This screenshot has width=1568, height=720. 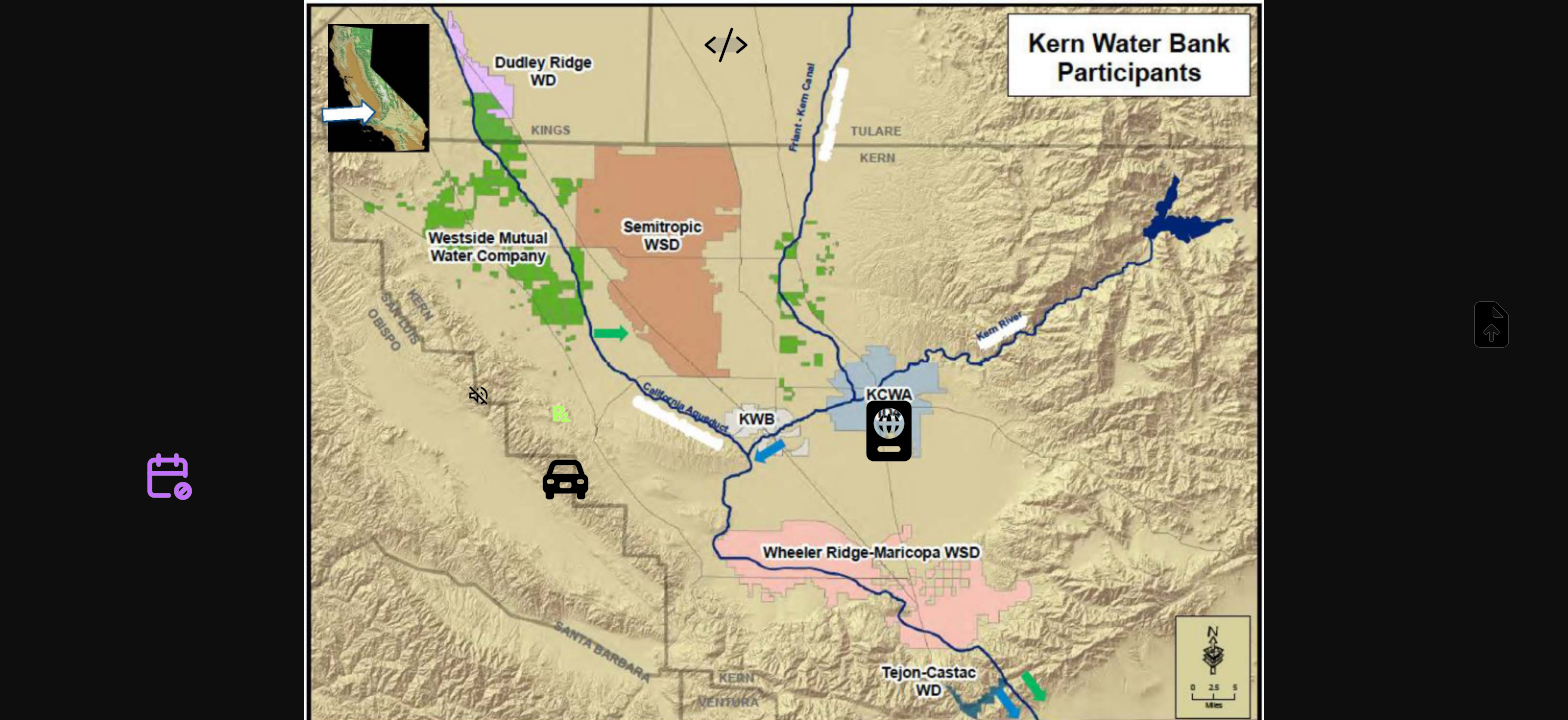 I want to click on view or edit source code, so click(x=726, y=45).